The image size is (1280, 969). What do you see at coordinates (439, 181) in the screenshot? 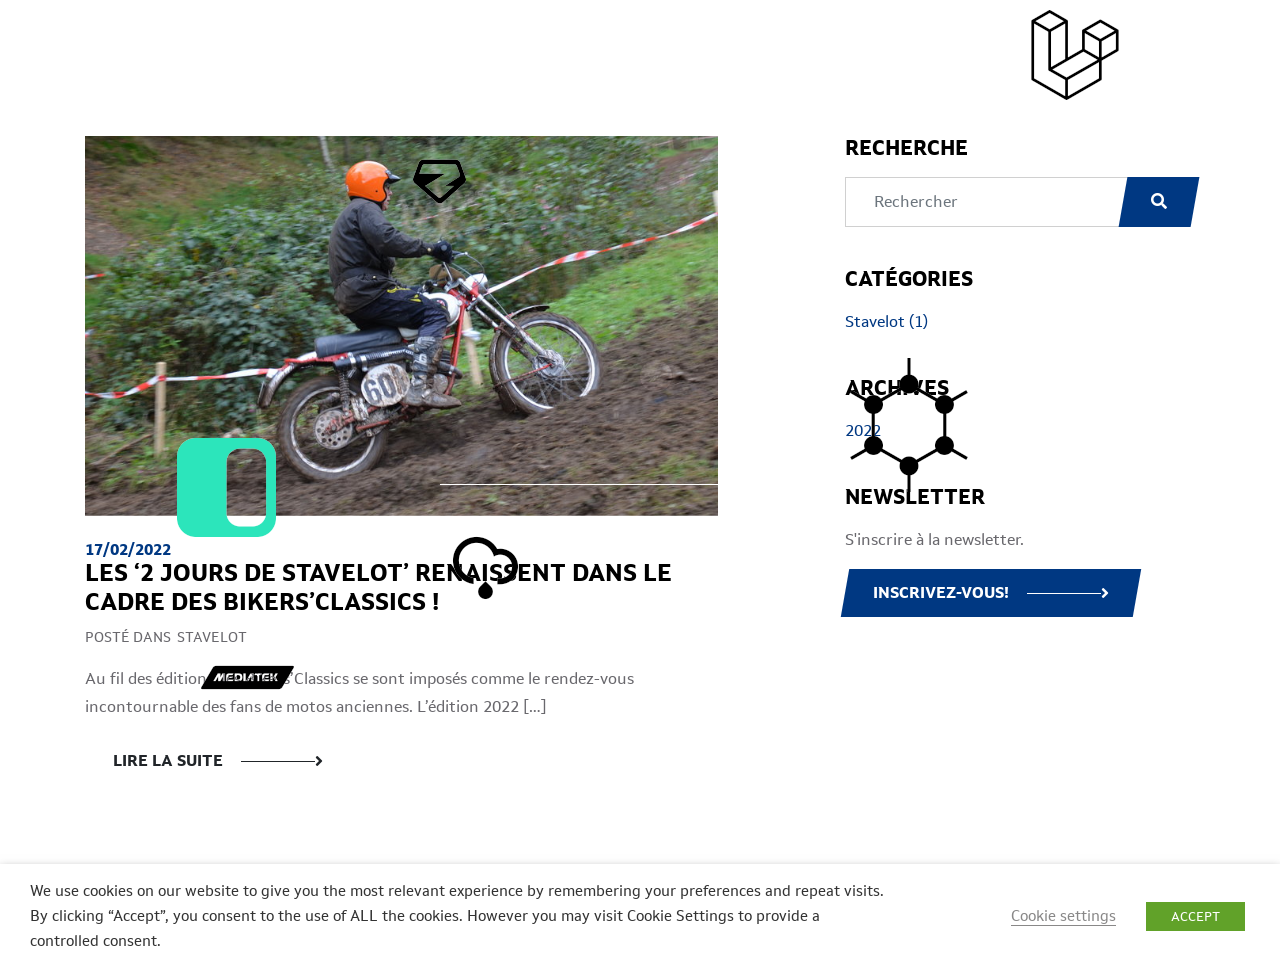
I see `zod typescript validation library logo` at bounding box center [439, 181].